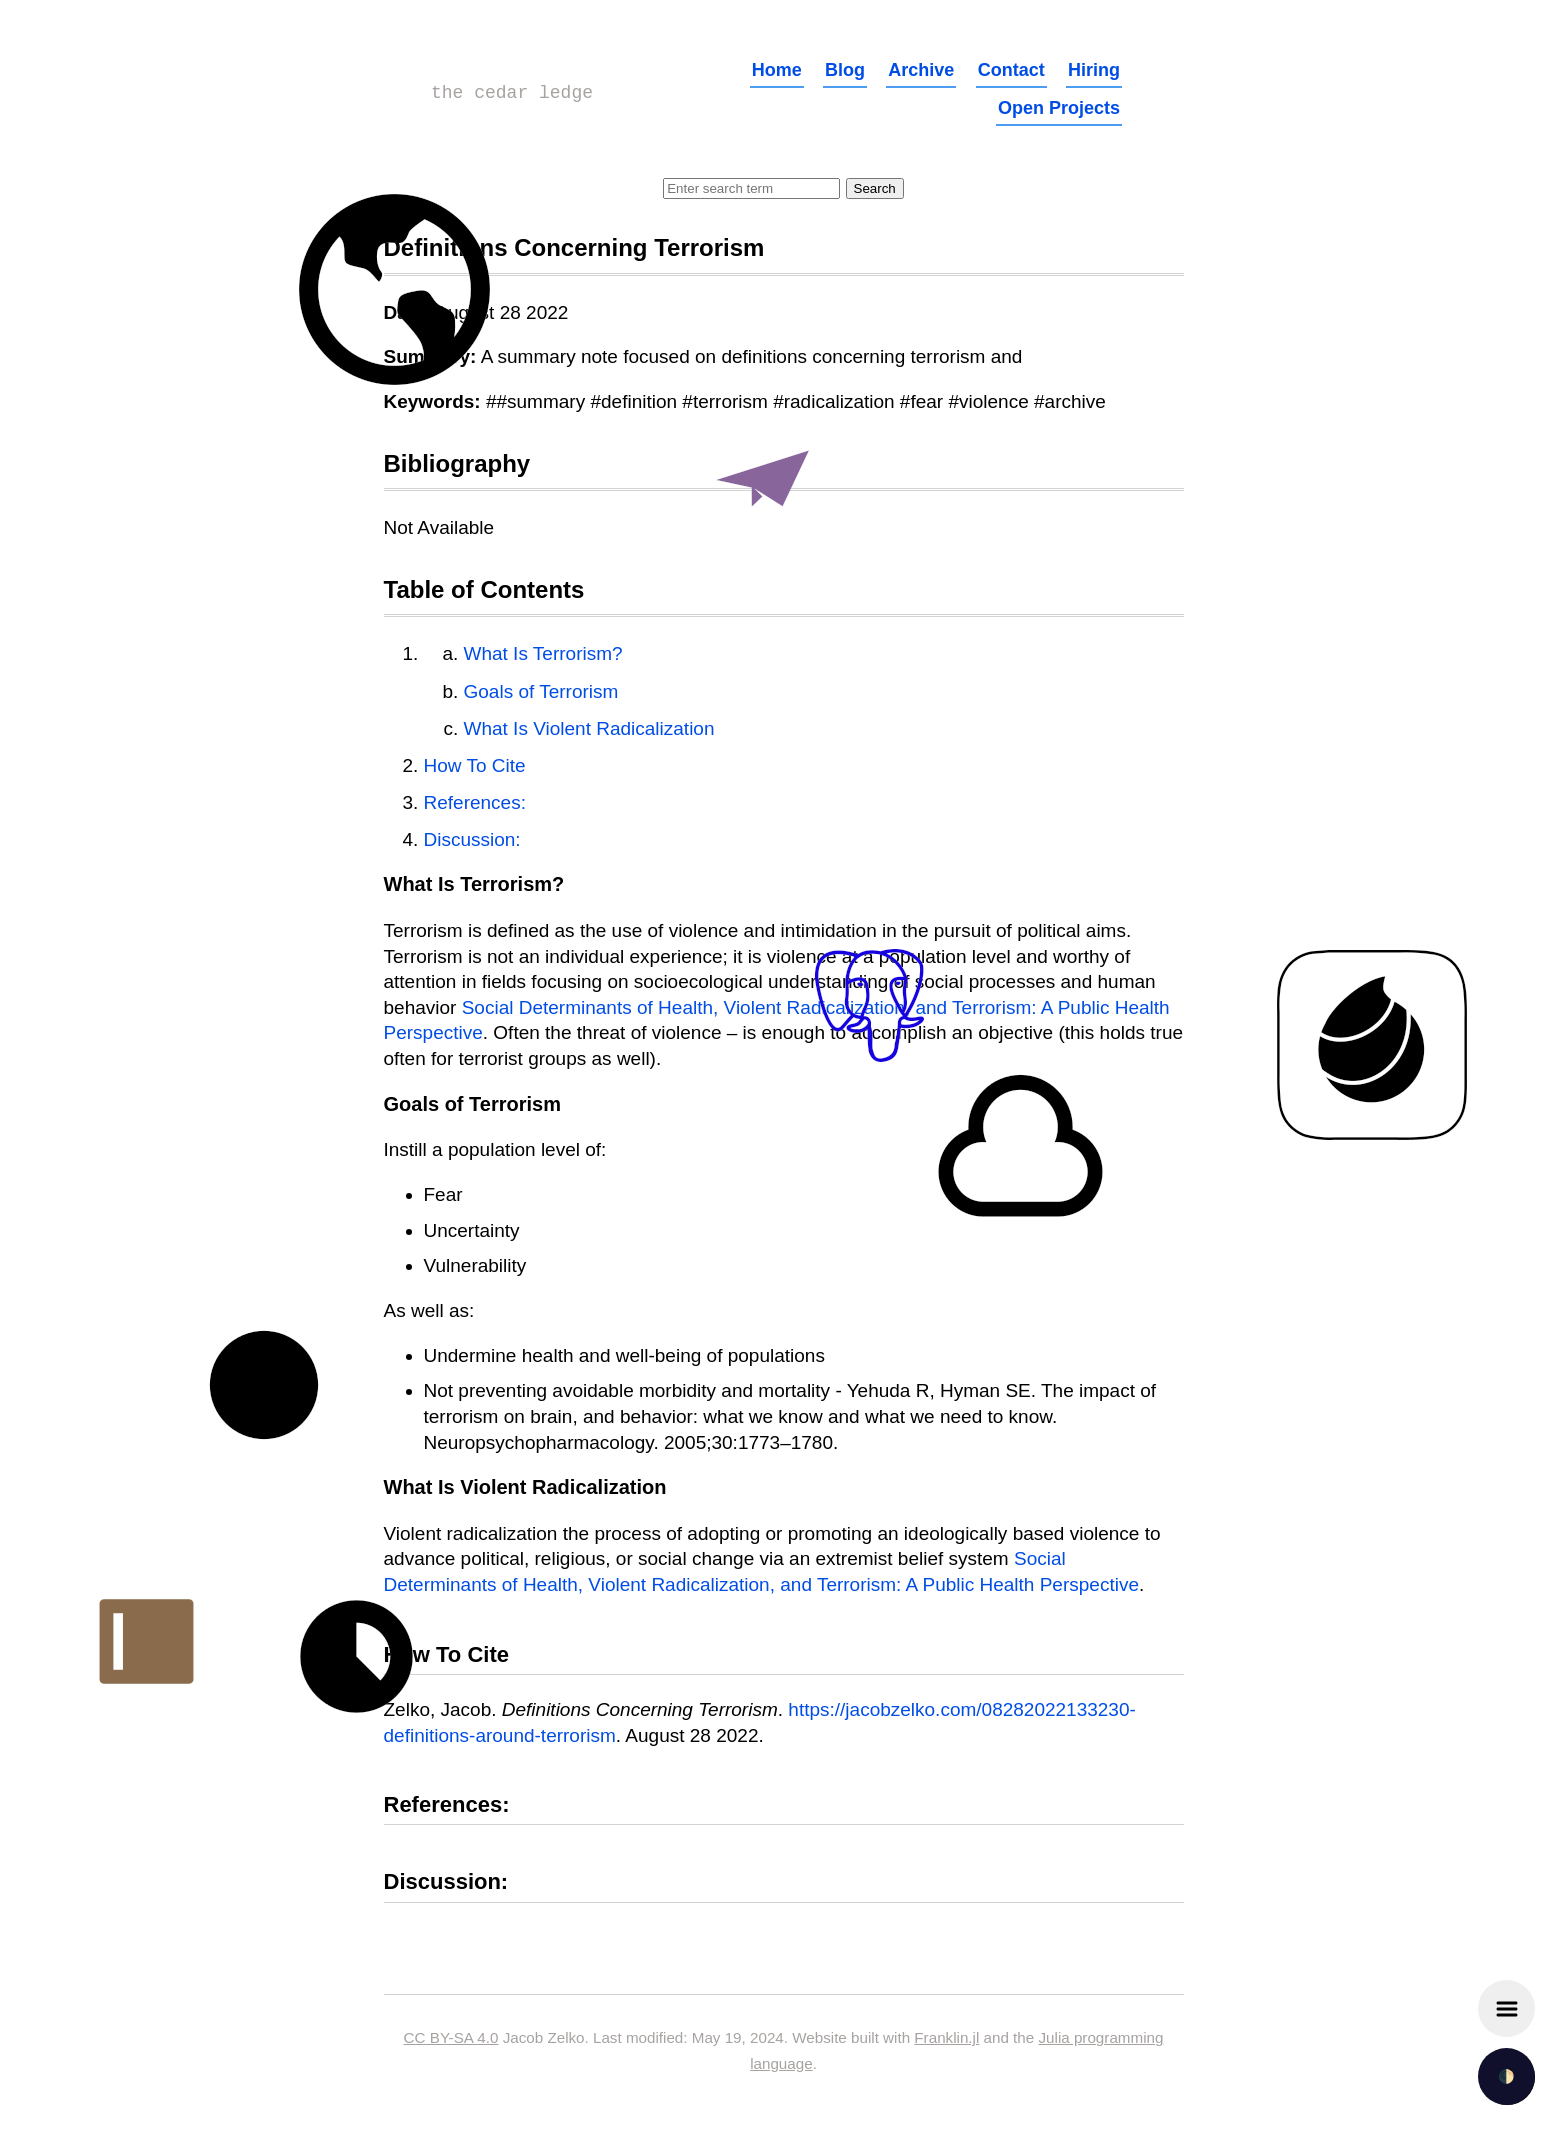  Describe the element at coordinates (146, 1641) in the screenshot. I see `toggle left sidebar panel` at that location.